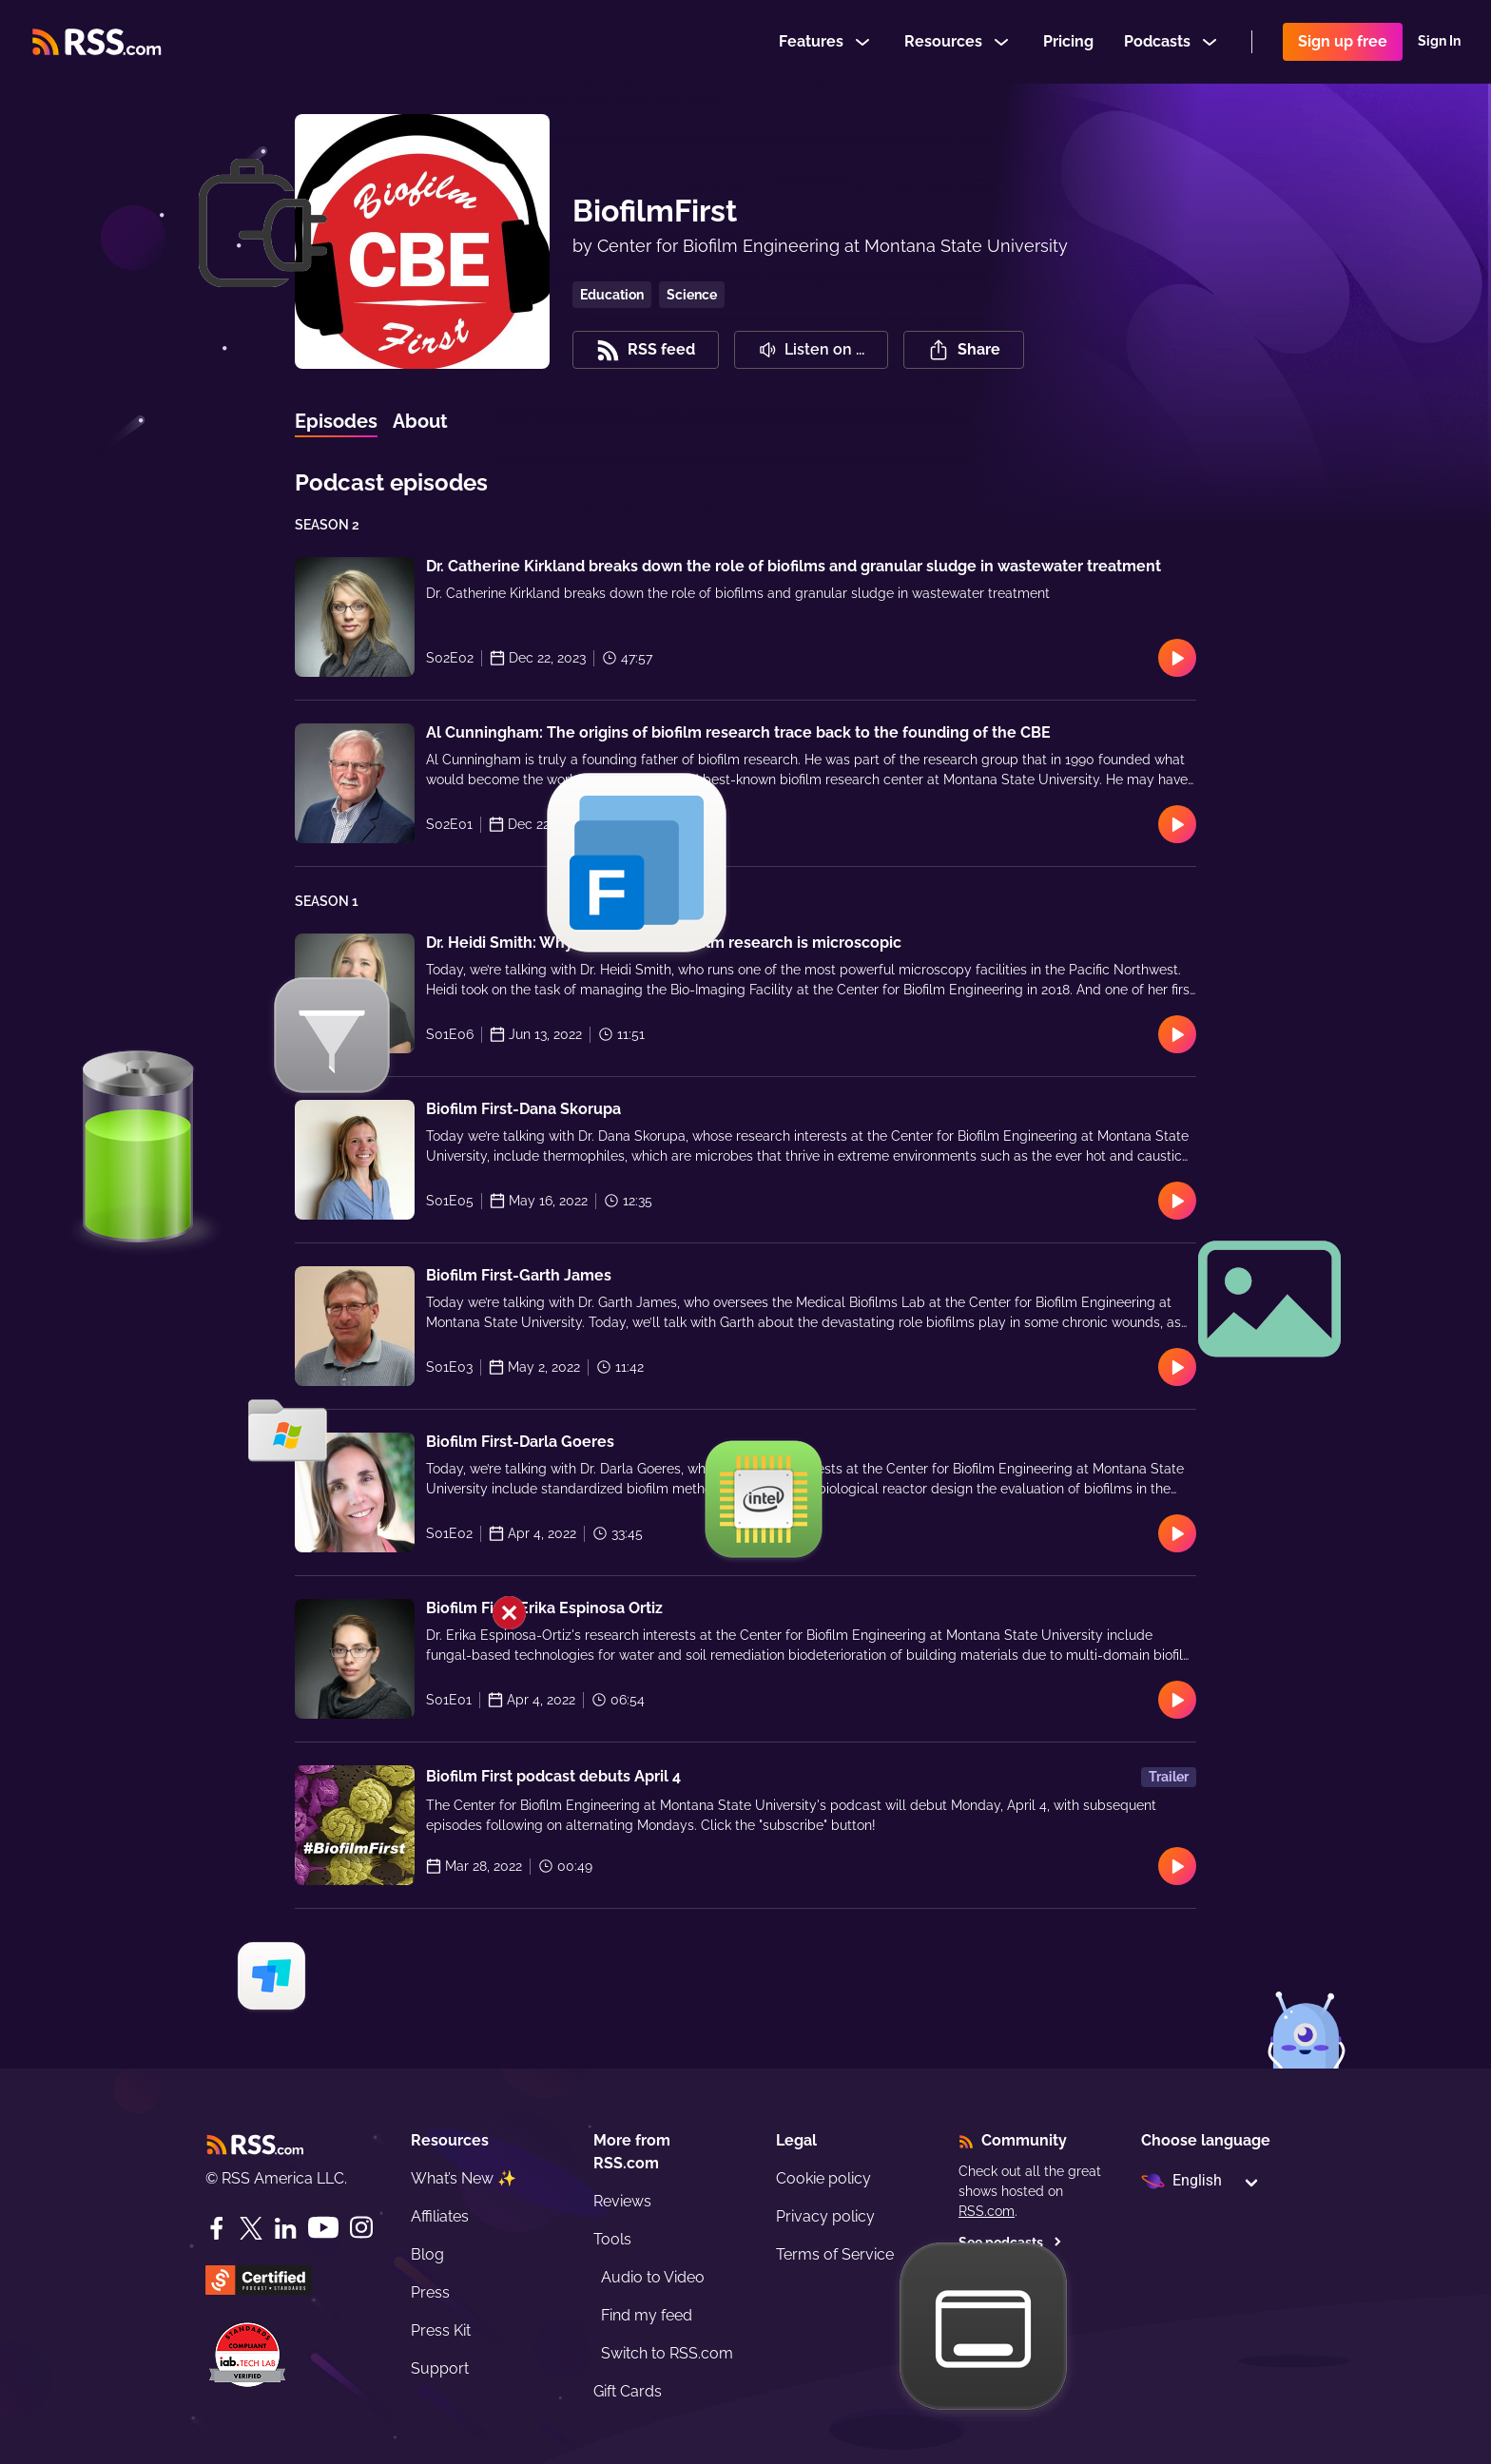 The width and height of the screenshot is (1491, 2464). Describe the element at coordinates (636, 862) in the screenshot. I see `open fluent reader app` at that location.